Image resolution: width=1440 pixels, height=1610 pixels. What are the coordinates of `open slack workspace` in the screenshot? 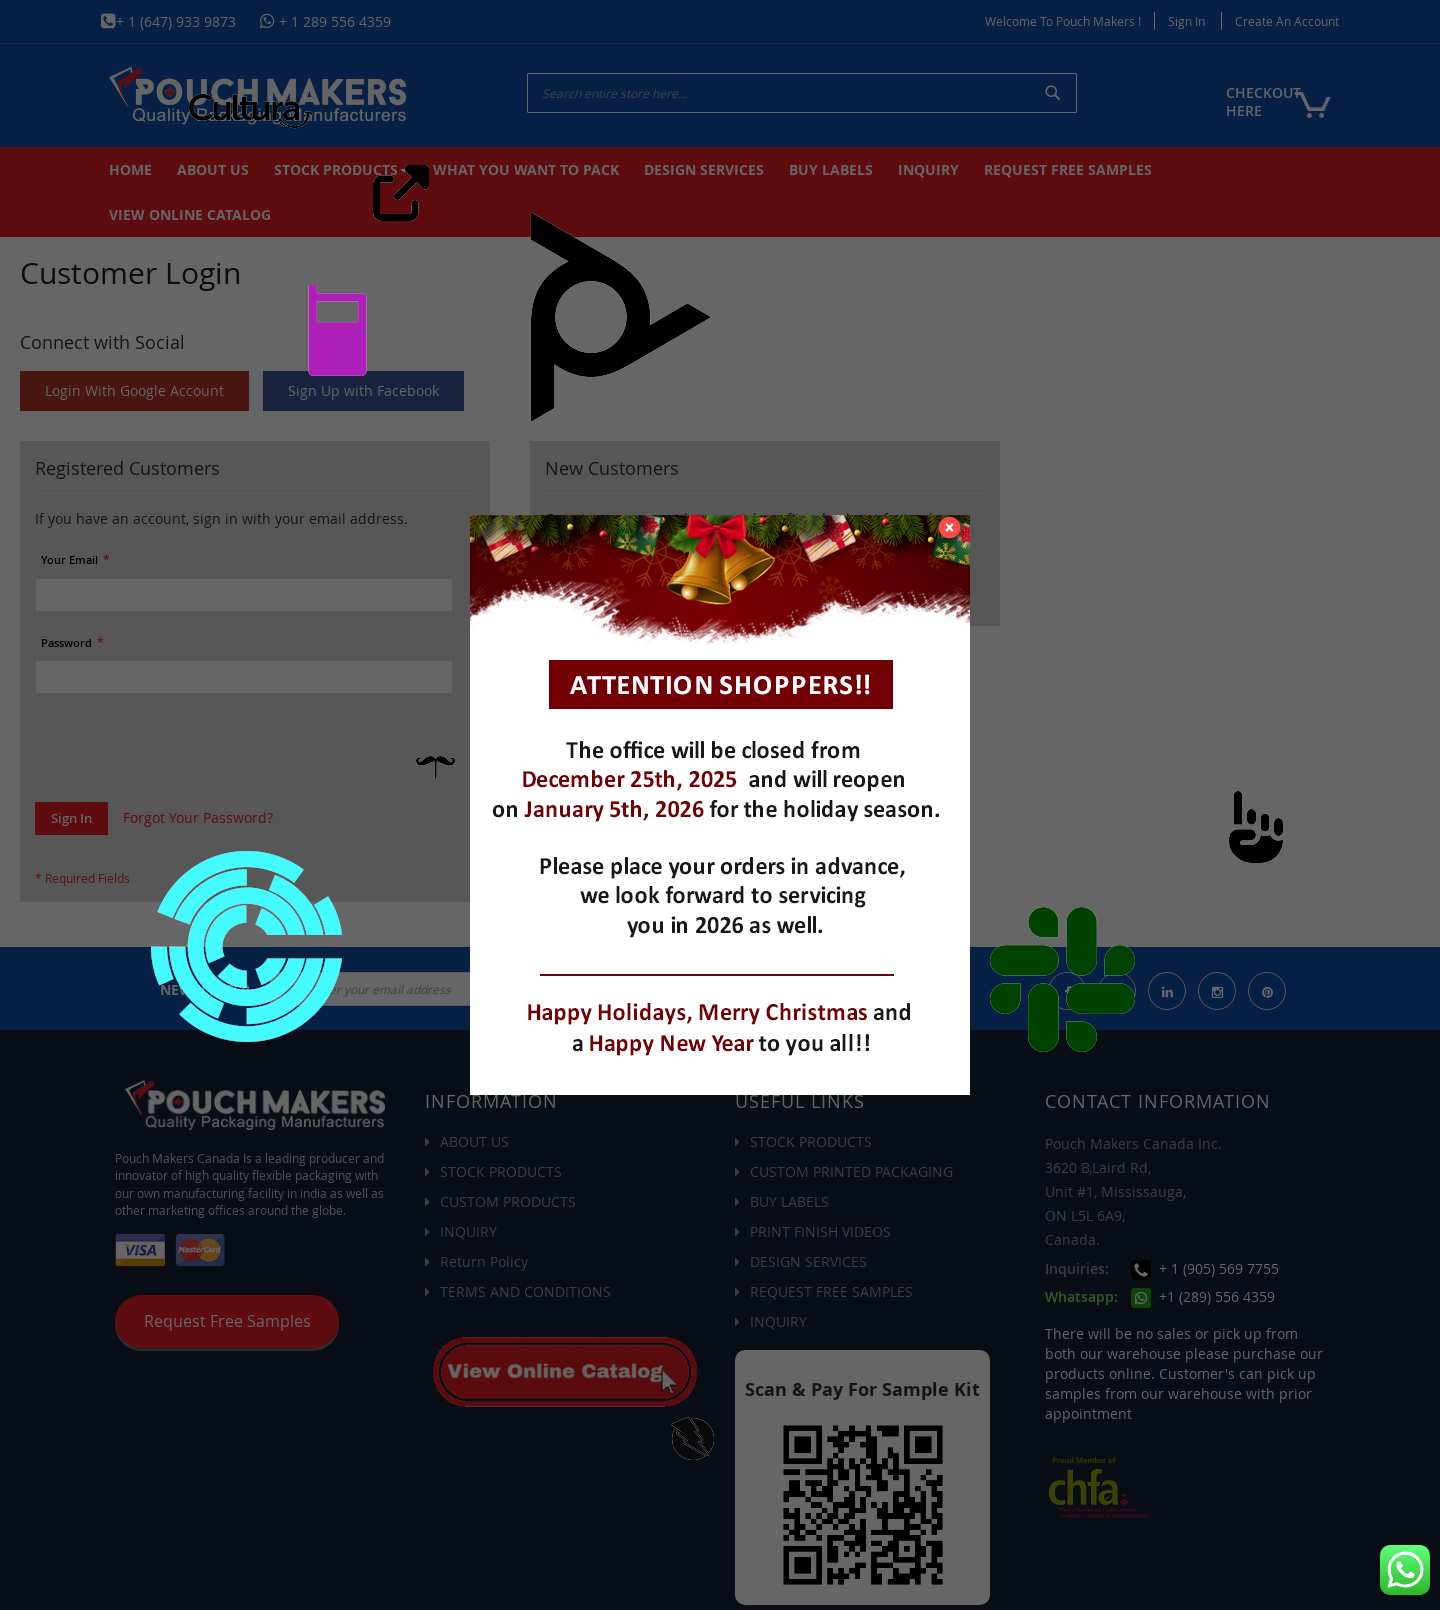 It's located at (1062, 979).